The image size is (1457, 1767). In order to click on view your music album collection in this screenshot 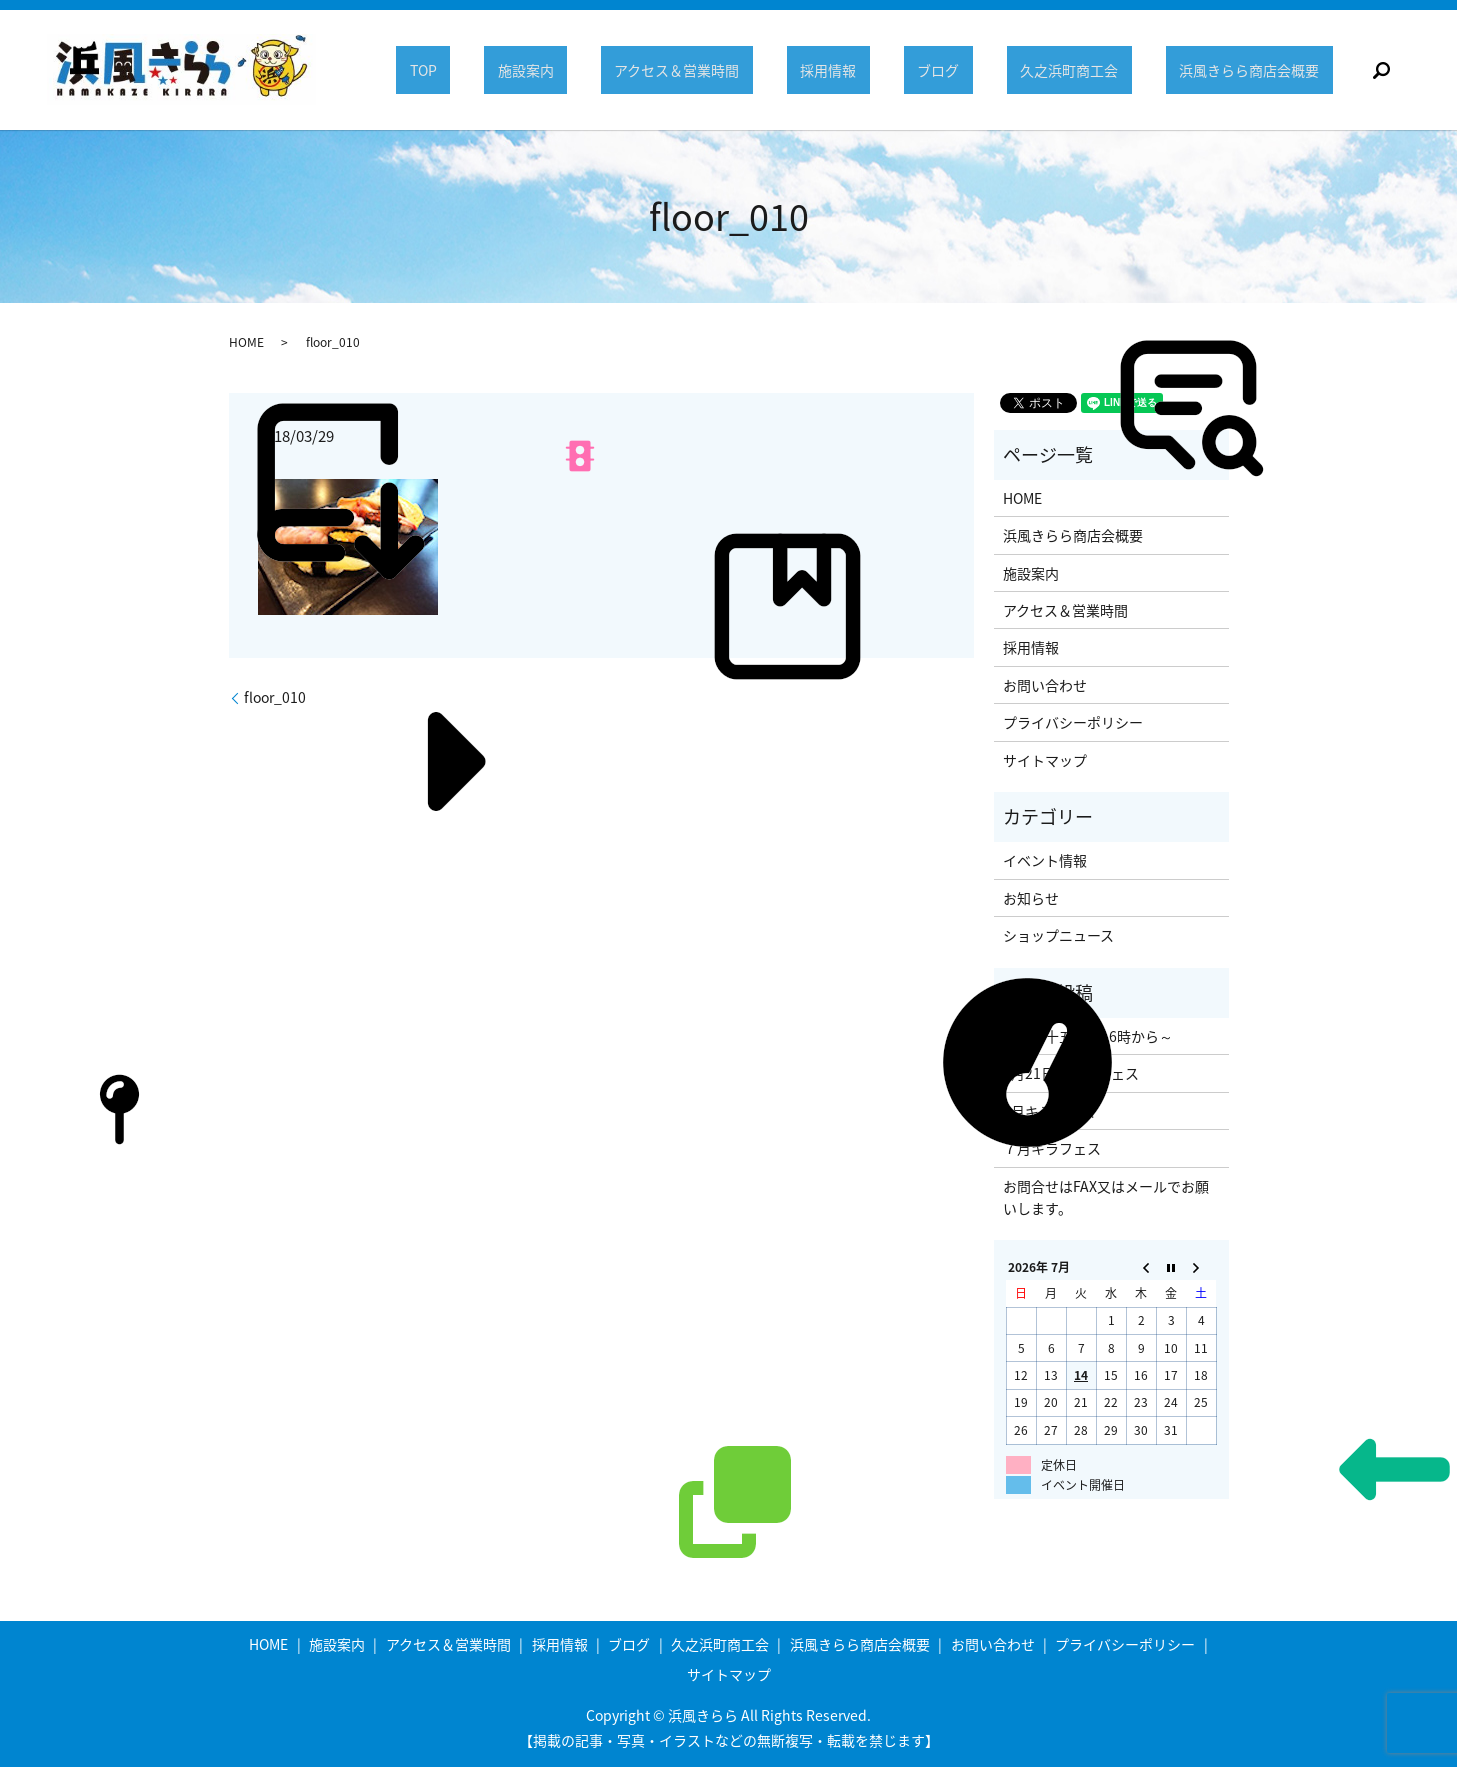, I will do `click(787, 606)`.